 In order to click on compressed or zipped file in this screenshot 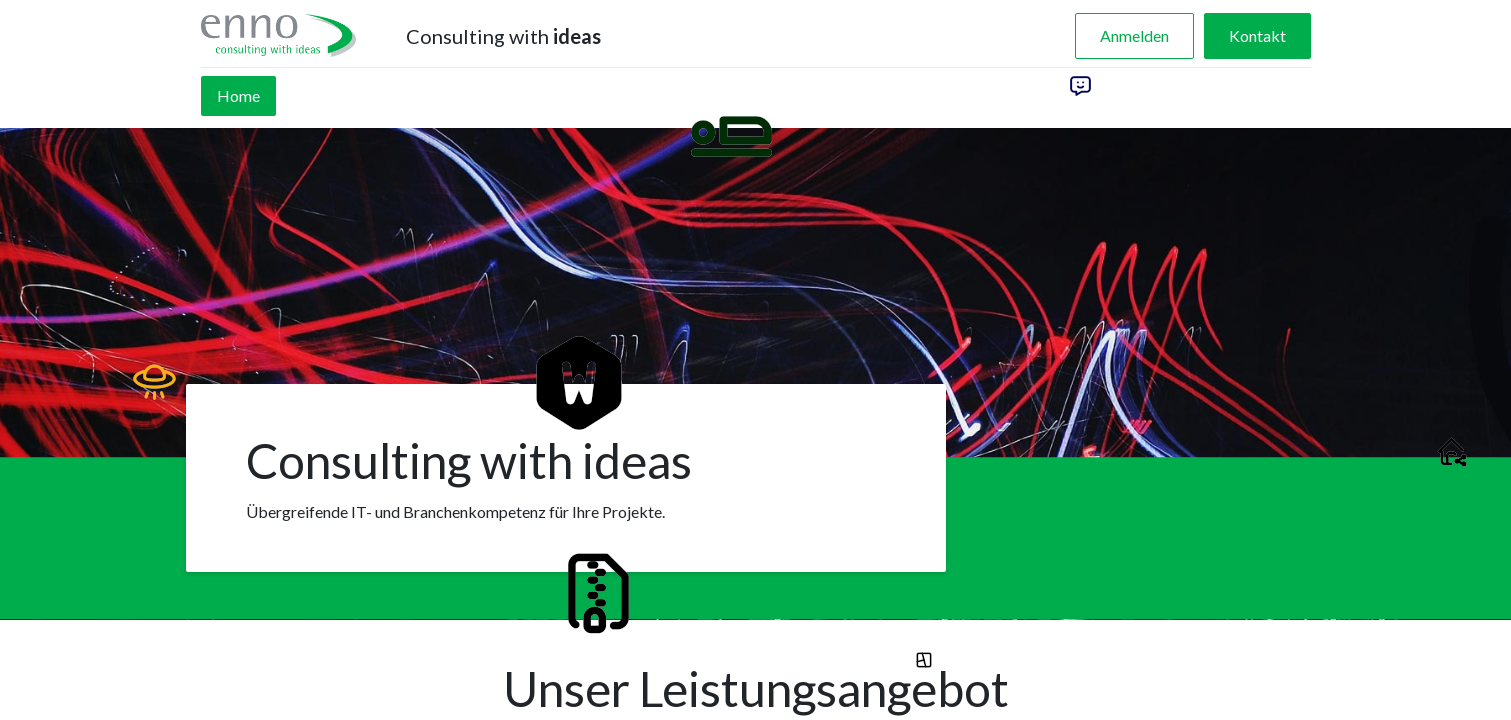, I will do `click(598, 591)`.